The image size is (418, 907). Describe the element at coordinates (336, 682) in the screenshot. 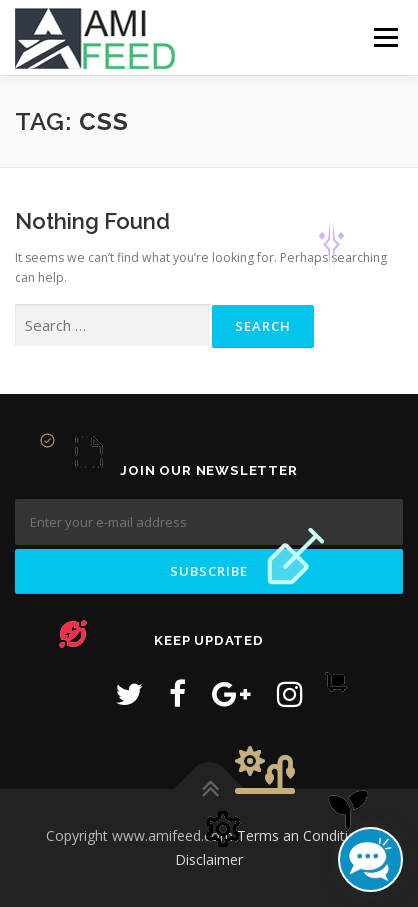

I see `view shipping or delivery status` at that location.